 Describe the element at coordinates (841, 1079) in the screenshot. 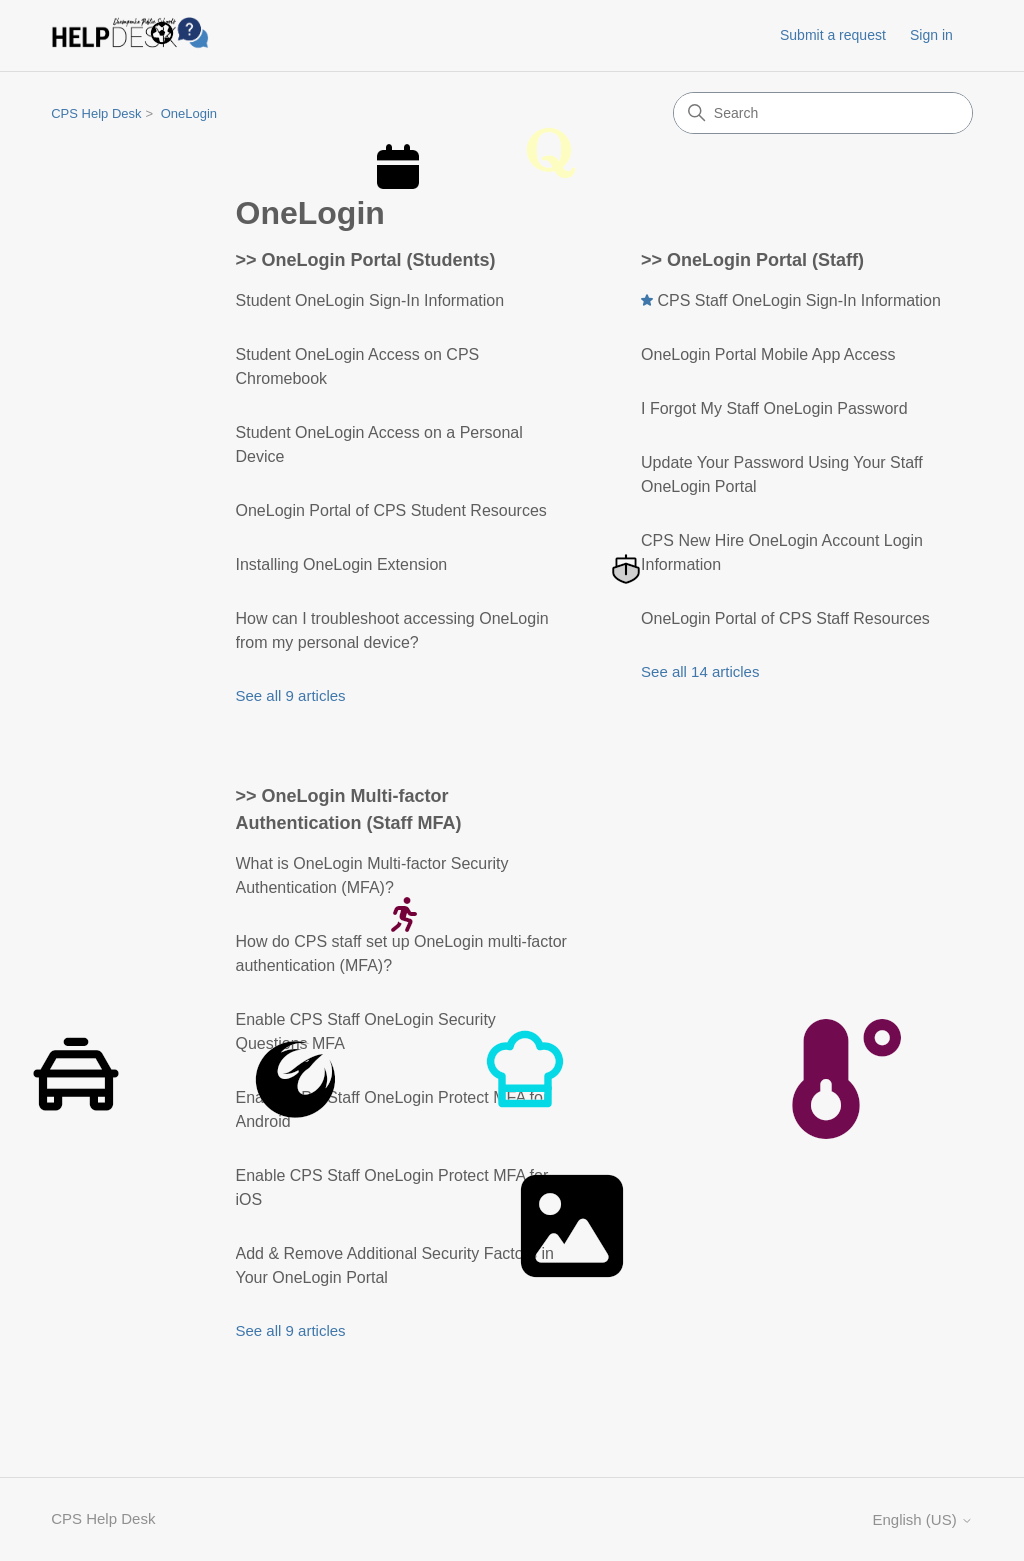

I see `indicates low temperature reading` at that location.